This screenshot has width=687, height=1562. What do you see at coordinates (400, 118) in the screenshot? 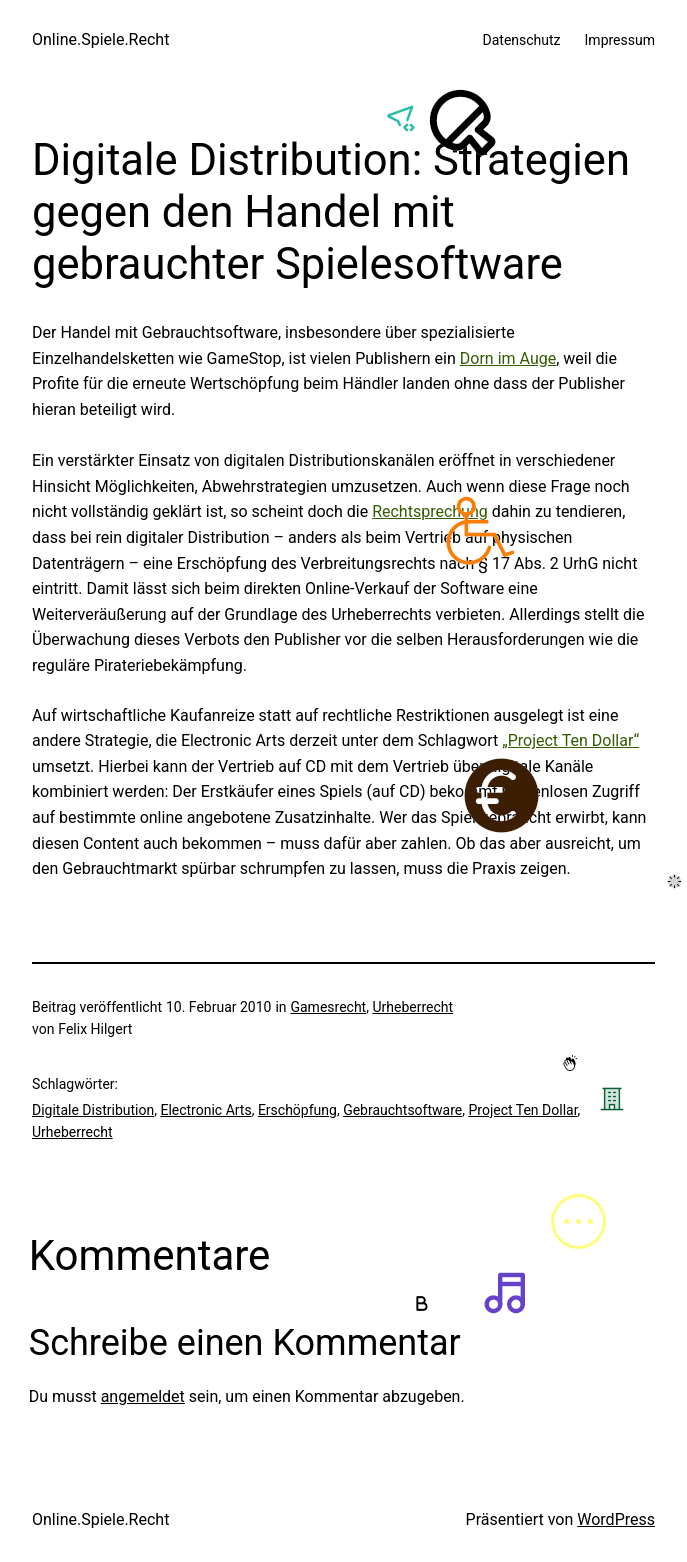
I see `access location-based developer tools` at bounding box center [400, 118].